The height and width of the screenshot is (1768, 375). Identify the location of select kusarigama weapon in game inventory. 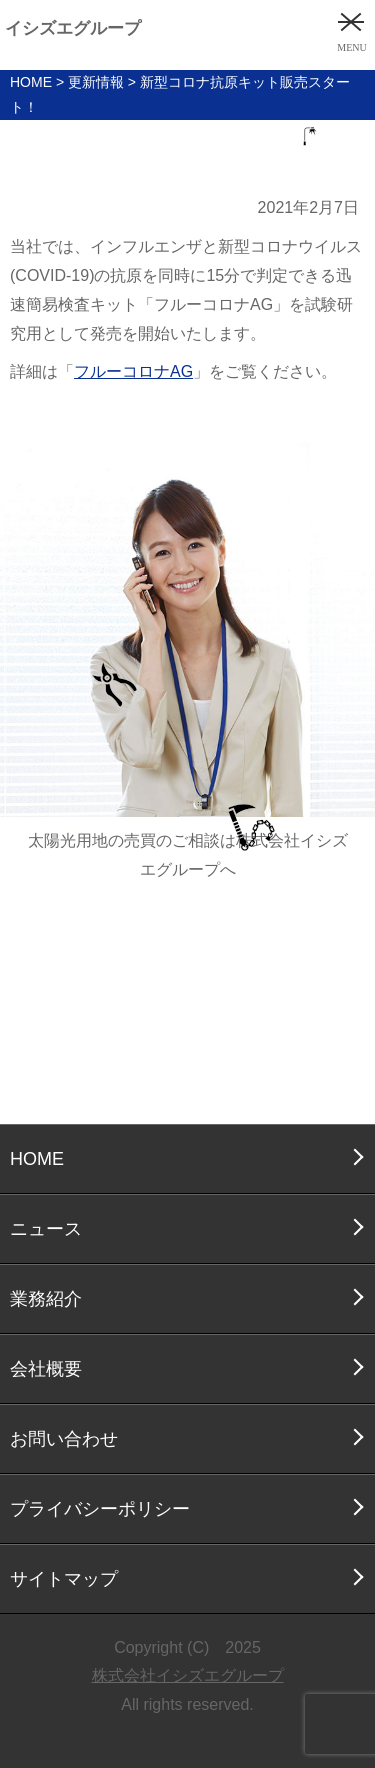
(251, 827).